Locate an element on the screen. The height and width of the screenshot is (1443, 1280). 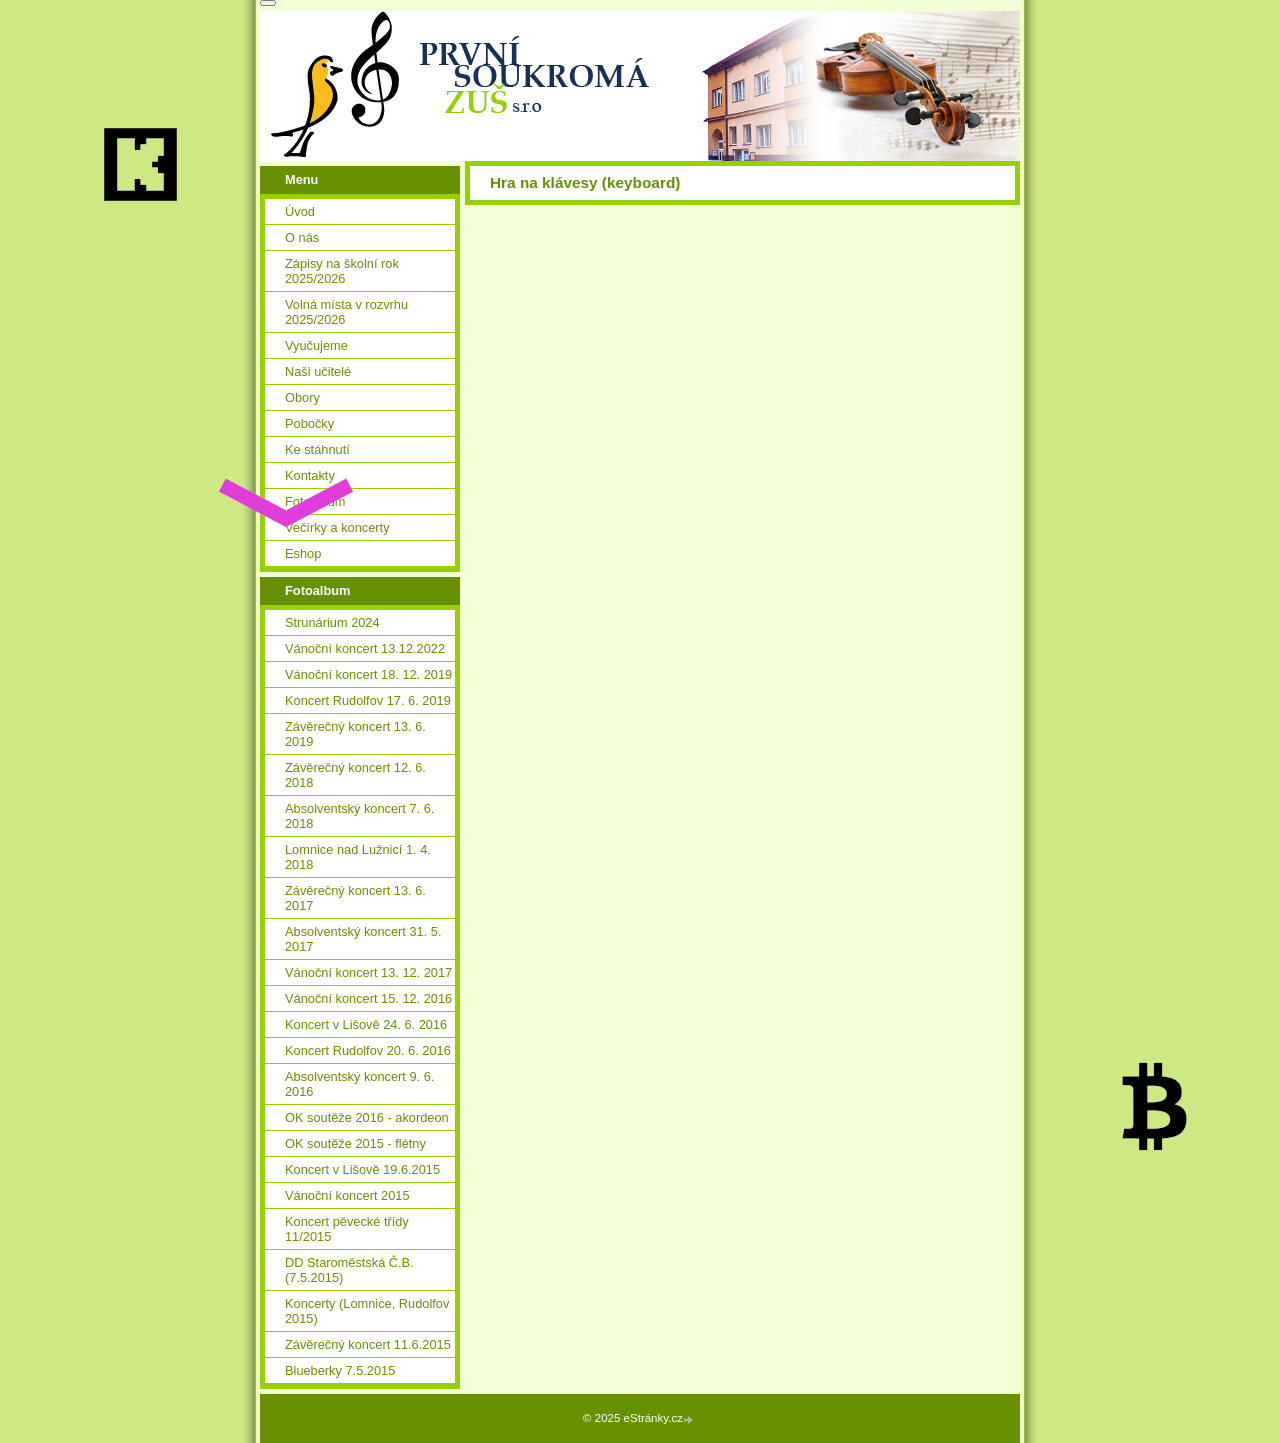
indicates Bitcoin payment option is located at coordinates (1154, 1106).